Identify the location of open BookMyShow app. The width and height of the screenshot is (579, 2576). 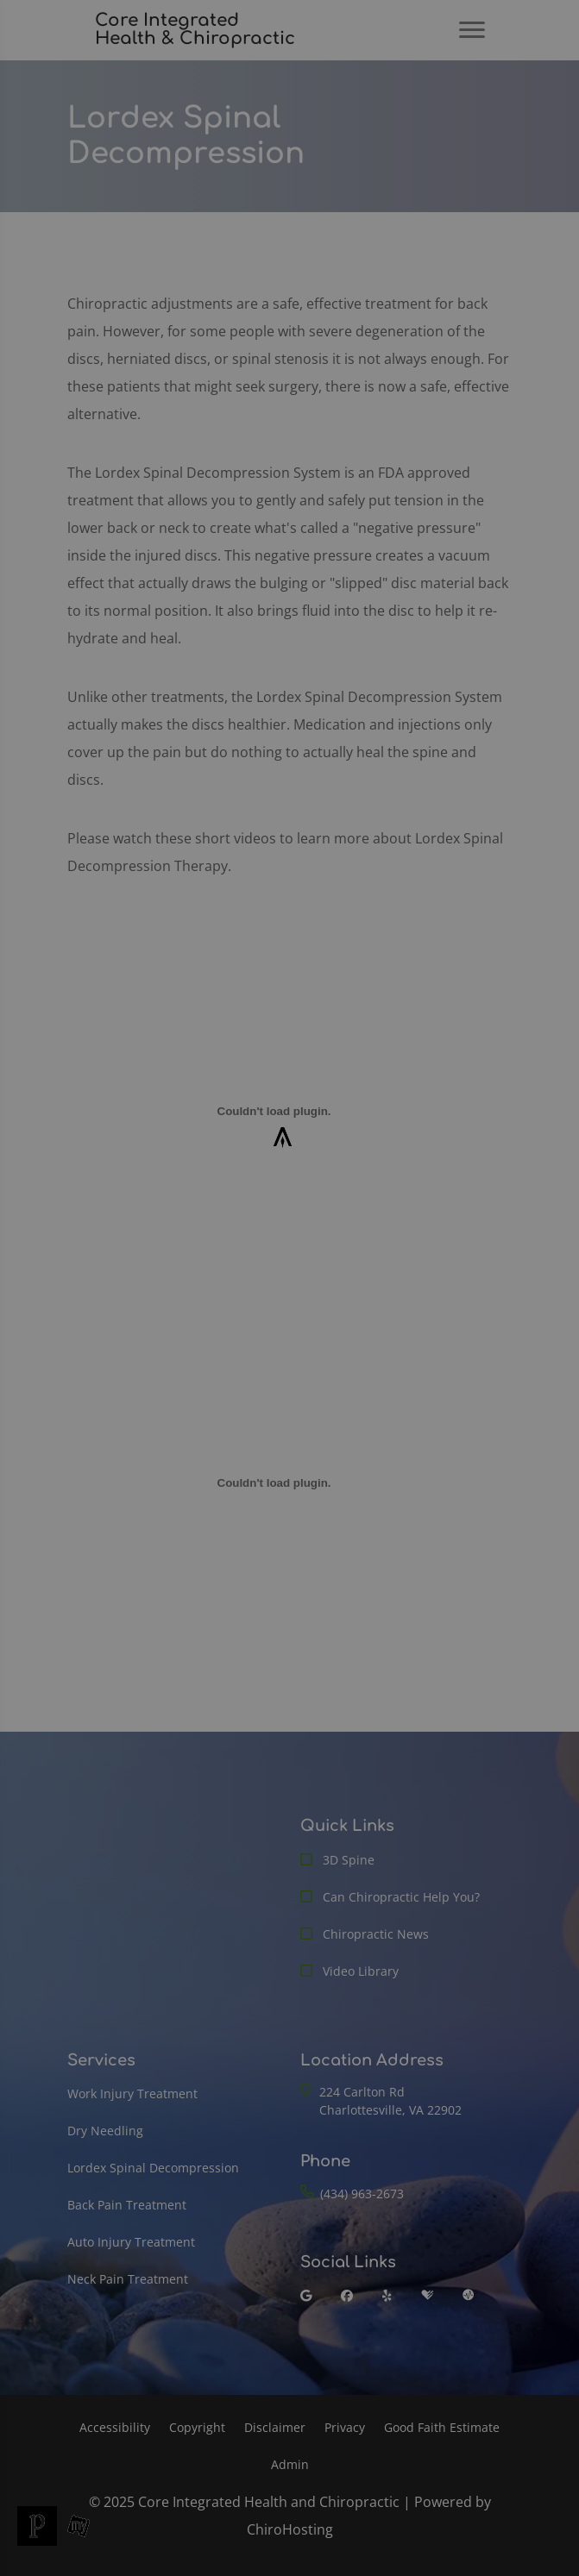
(79, 2526).